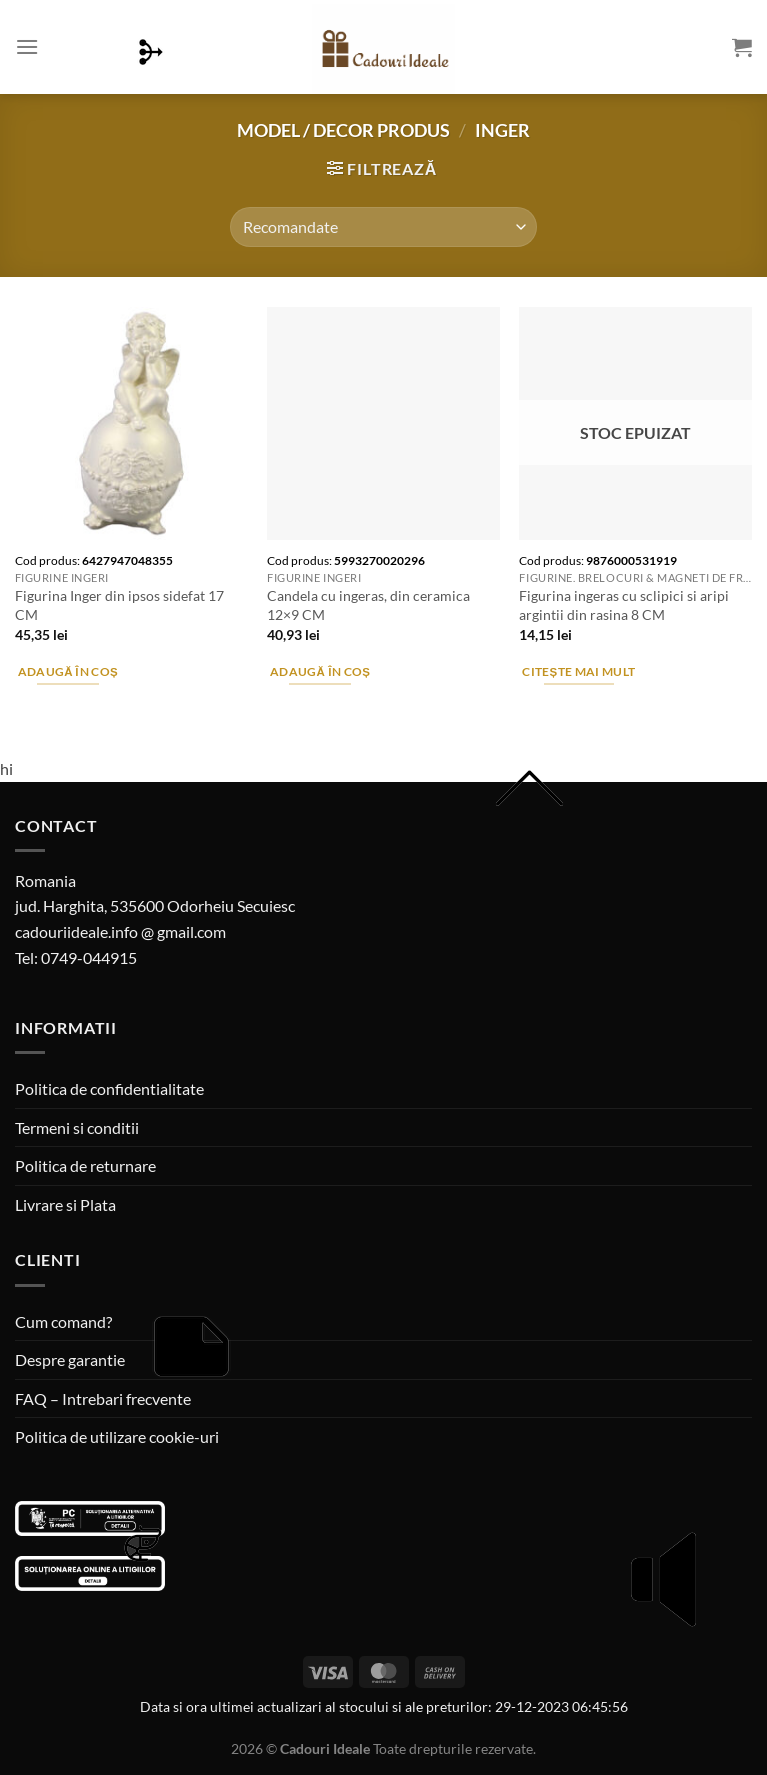 This screenshot has height=1775, width=767. Describe the element at coordinates (529, 807) in the screenshot. I see `collapse or minimize a section` at that location.